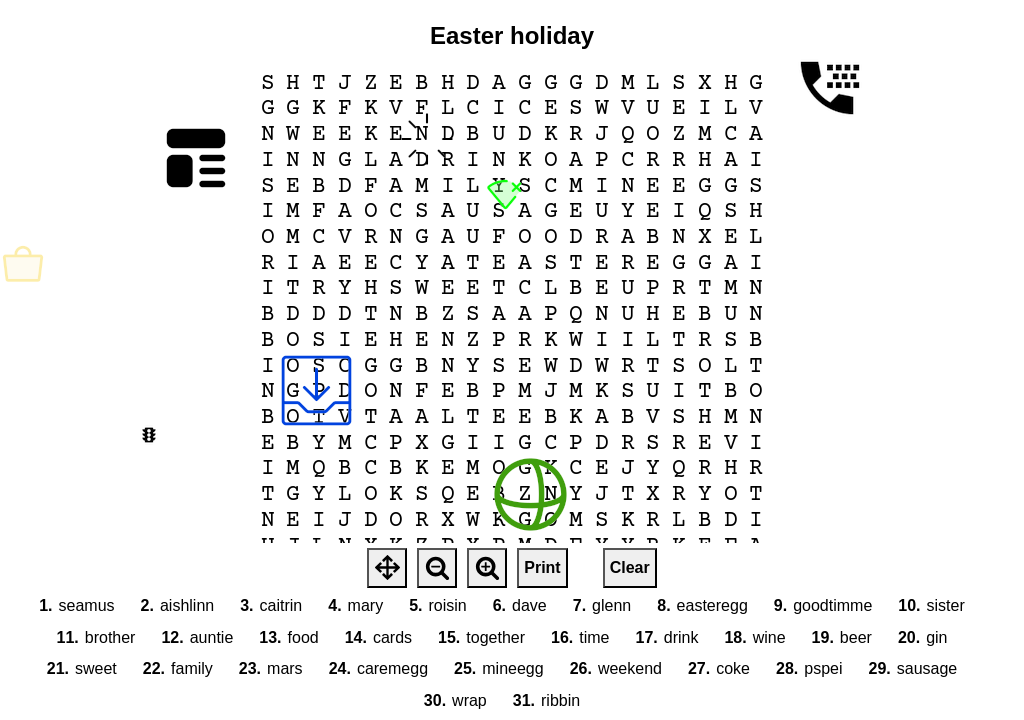  Describe the element at coordinates (530, 494) in the screenshot. I see `access global or worldwide settings` at that location.